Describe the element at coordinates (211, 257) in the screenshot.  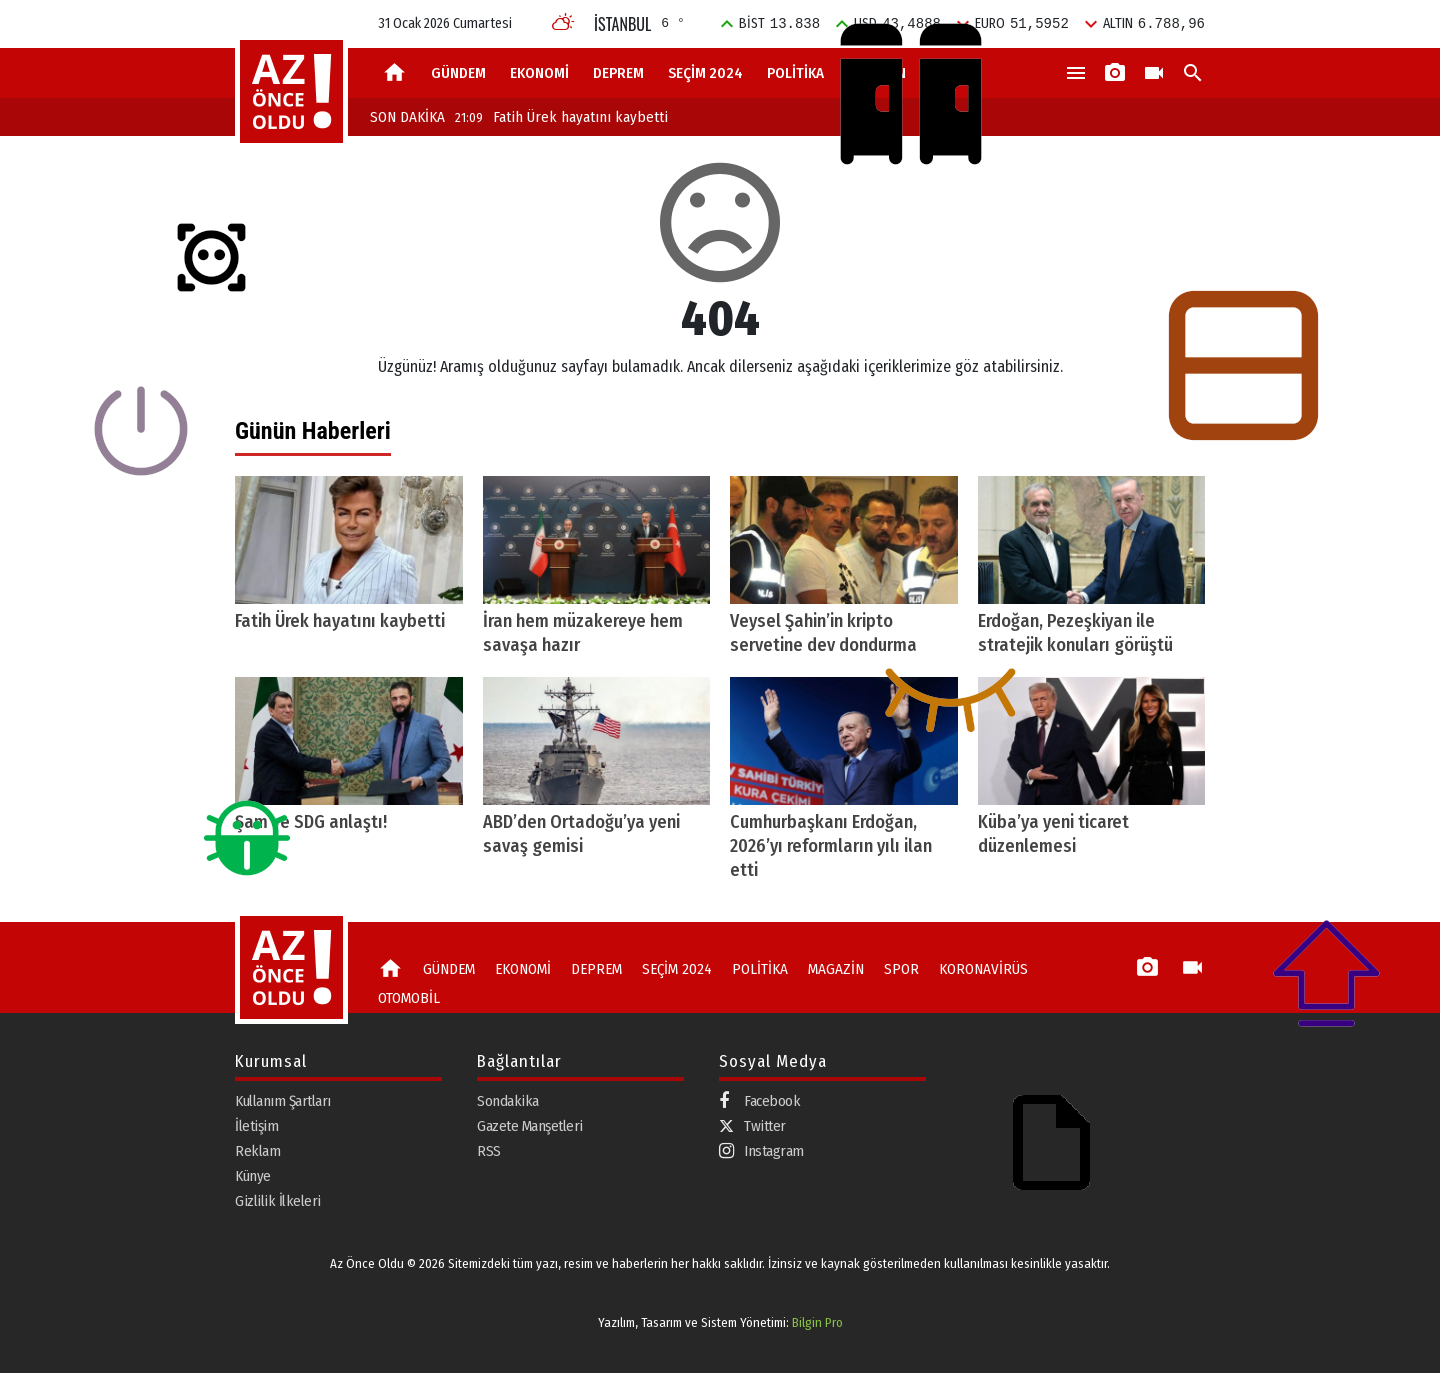
I see `scan face to unlock or authenticate` at that location.